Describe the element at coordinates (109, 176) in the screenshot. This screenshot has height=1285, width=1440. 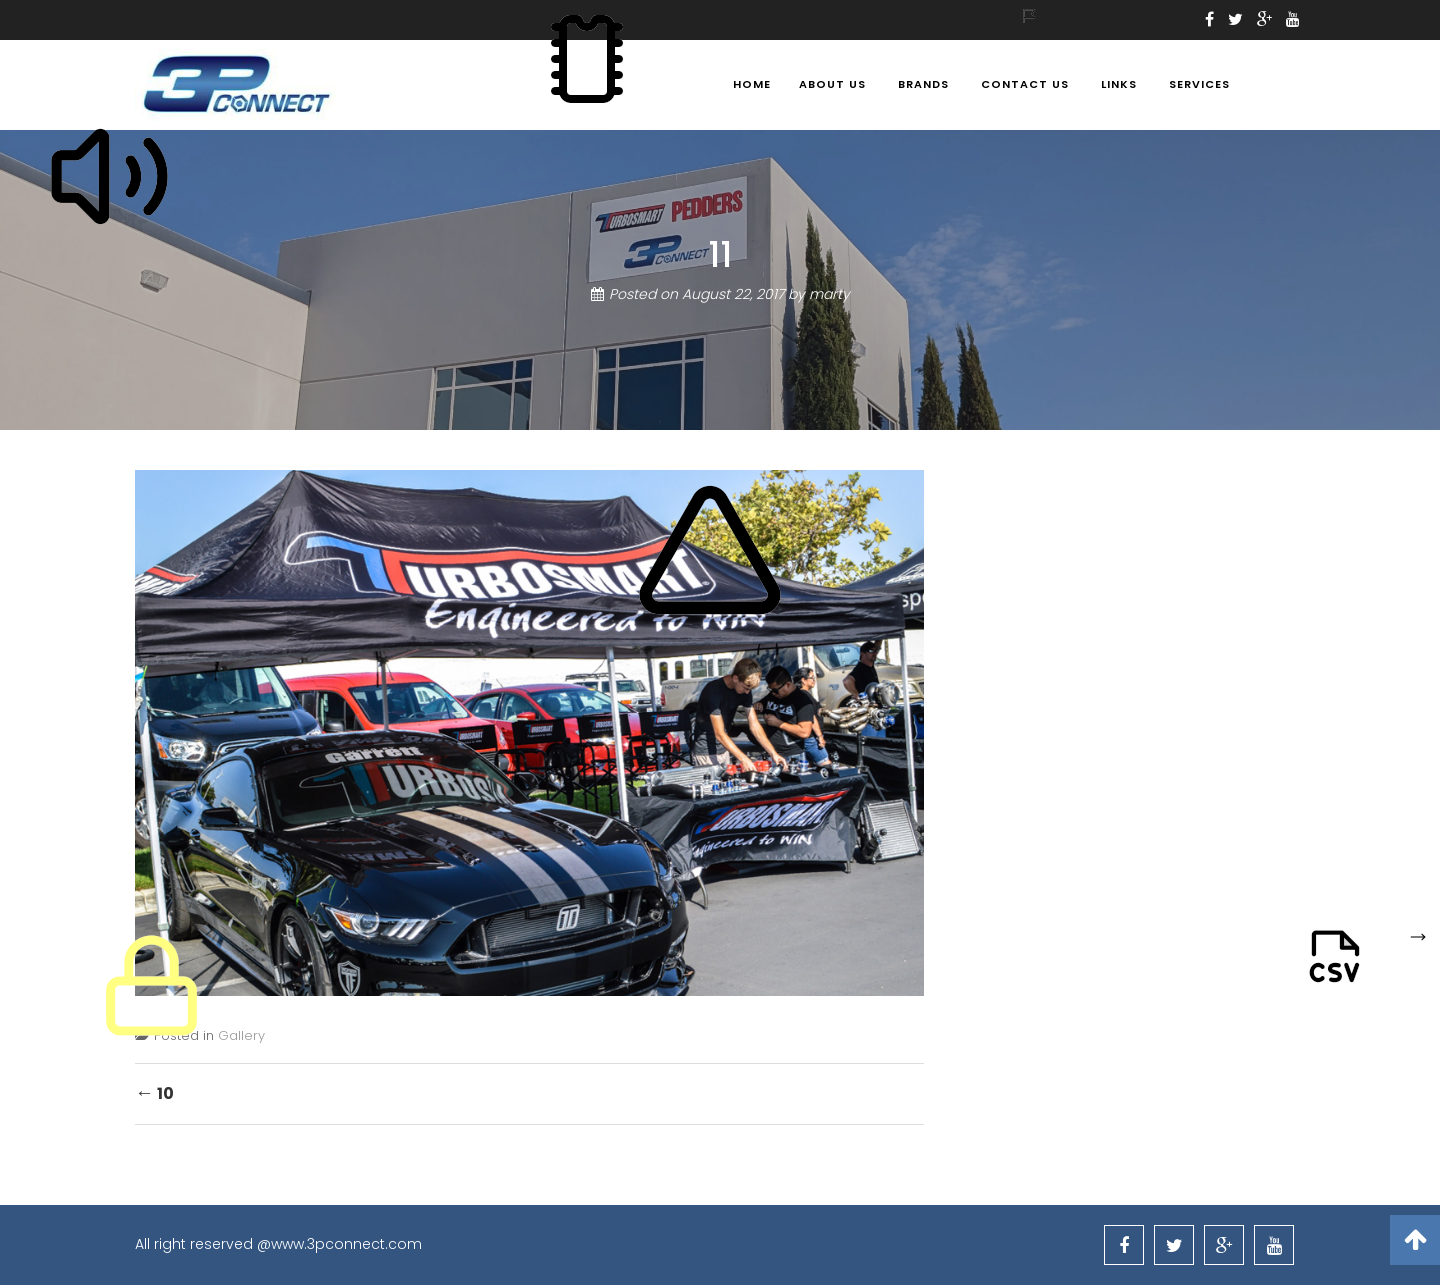
I see `adjust audio volume level` at that location.